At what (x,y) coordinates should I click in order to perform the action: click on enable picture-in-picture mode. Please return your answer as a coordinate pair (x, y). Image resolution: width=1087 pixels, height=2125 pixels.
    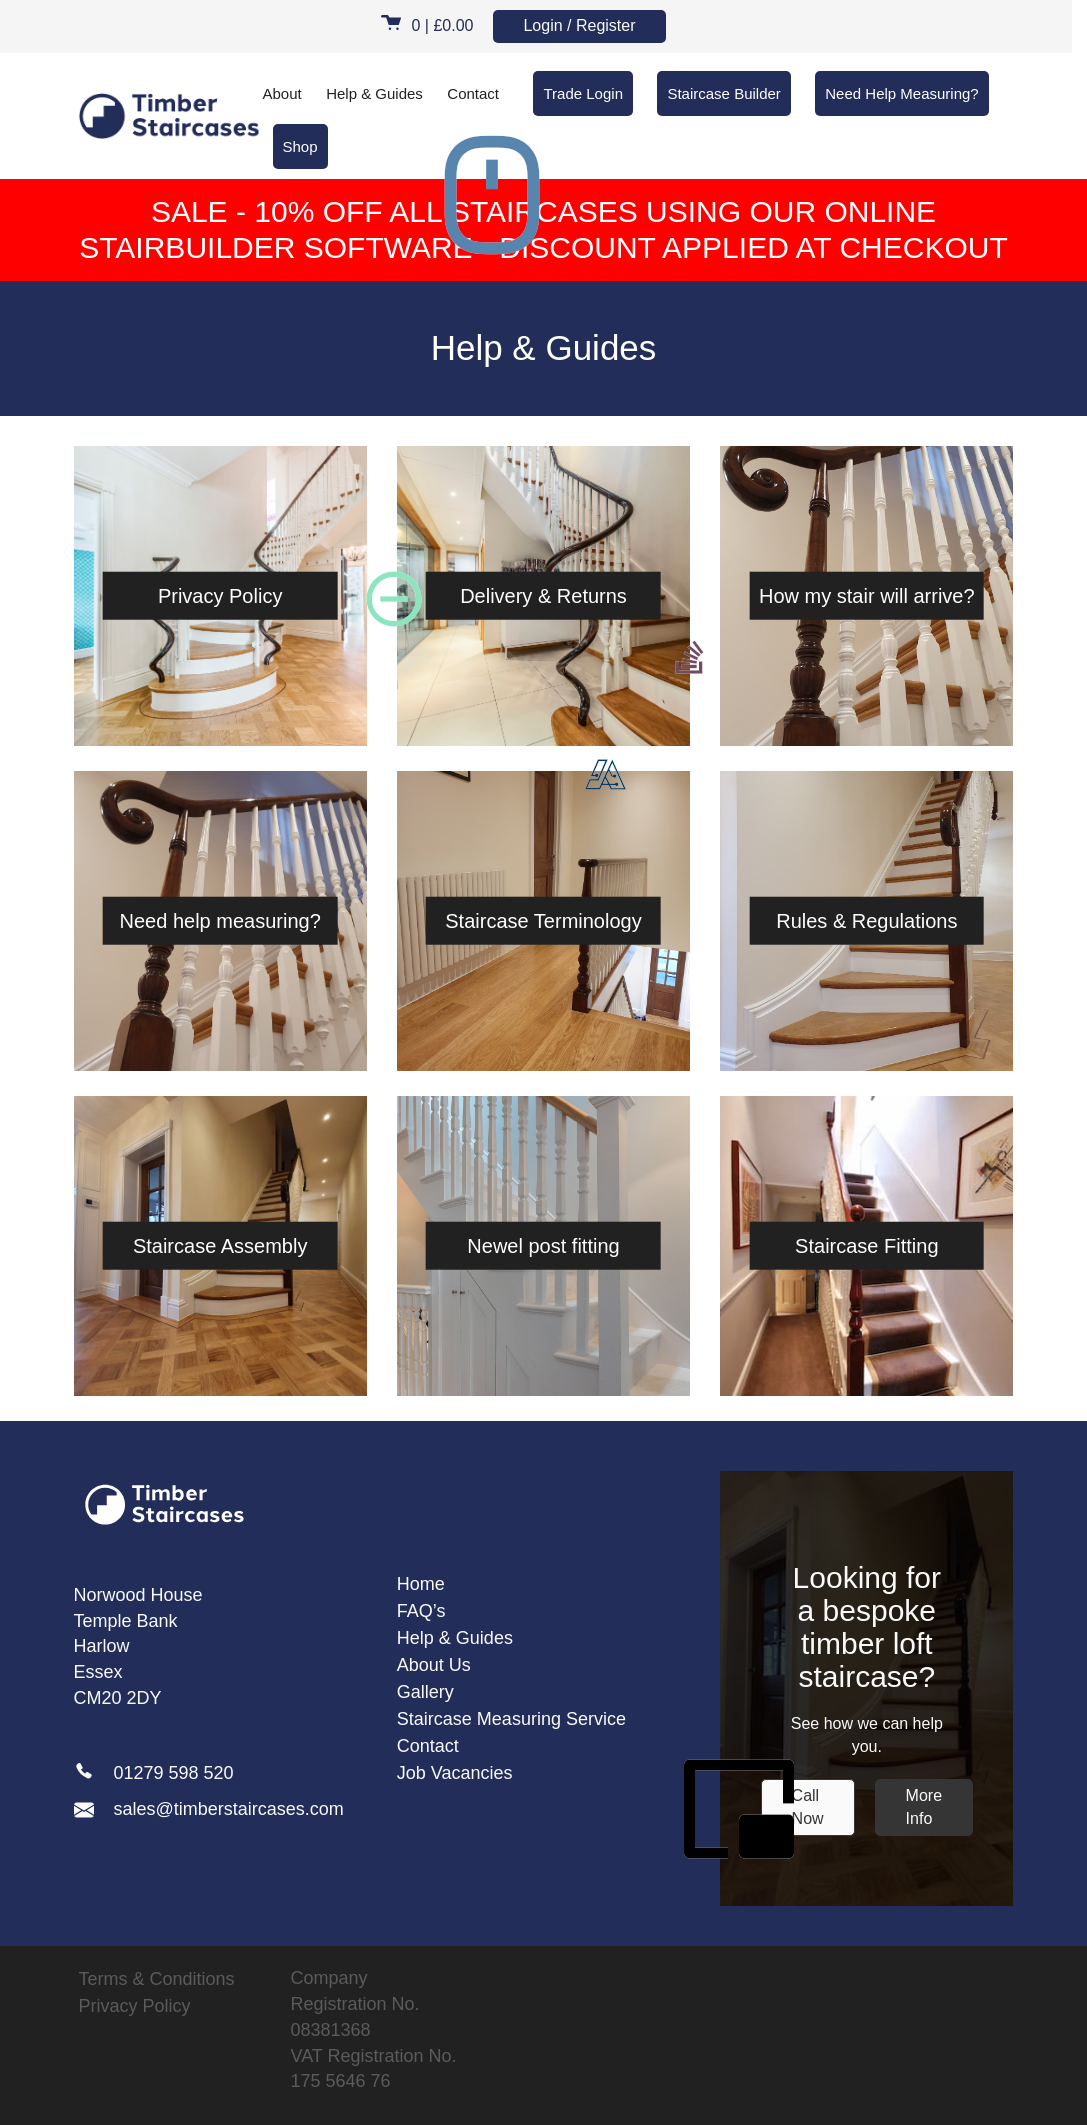
    Looking at the image, I should click on (739, 1809).